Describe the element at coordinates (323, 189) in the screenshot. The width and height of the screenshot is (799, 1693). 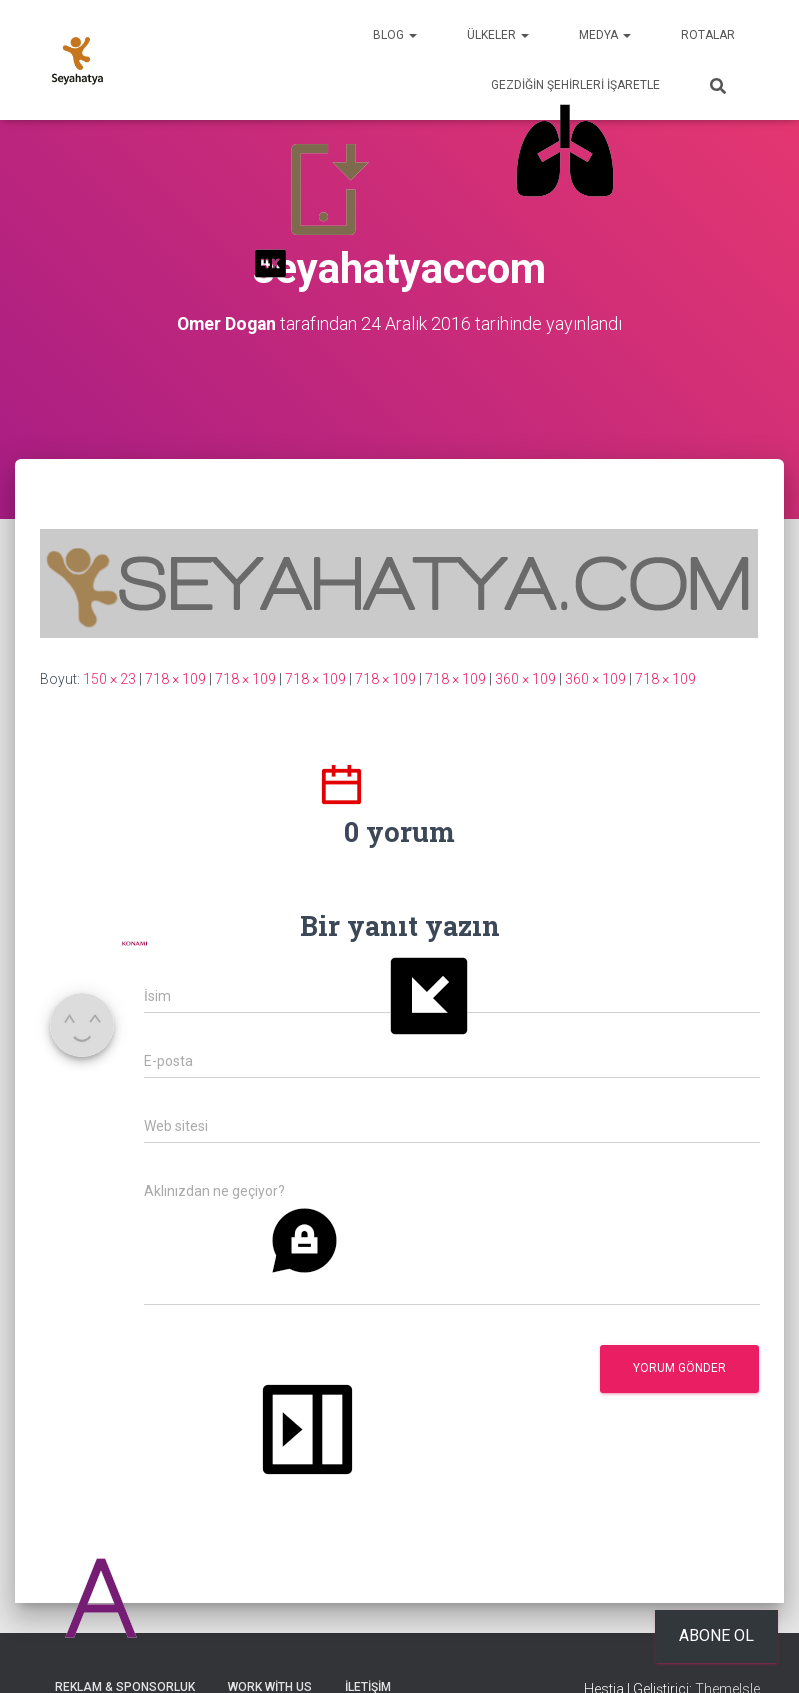
I see `download app to mobile device` at that location.